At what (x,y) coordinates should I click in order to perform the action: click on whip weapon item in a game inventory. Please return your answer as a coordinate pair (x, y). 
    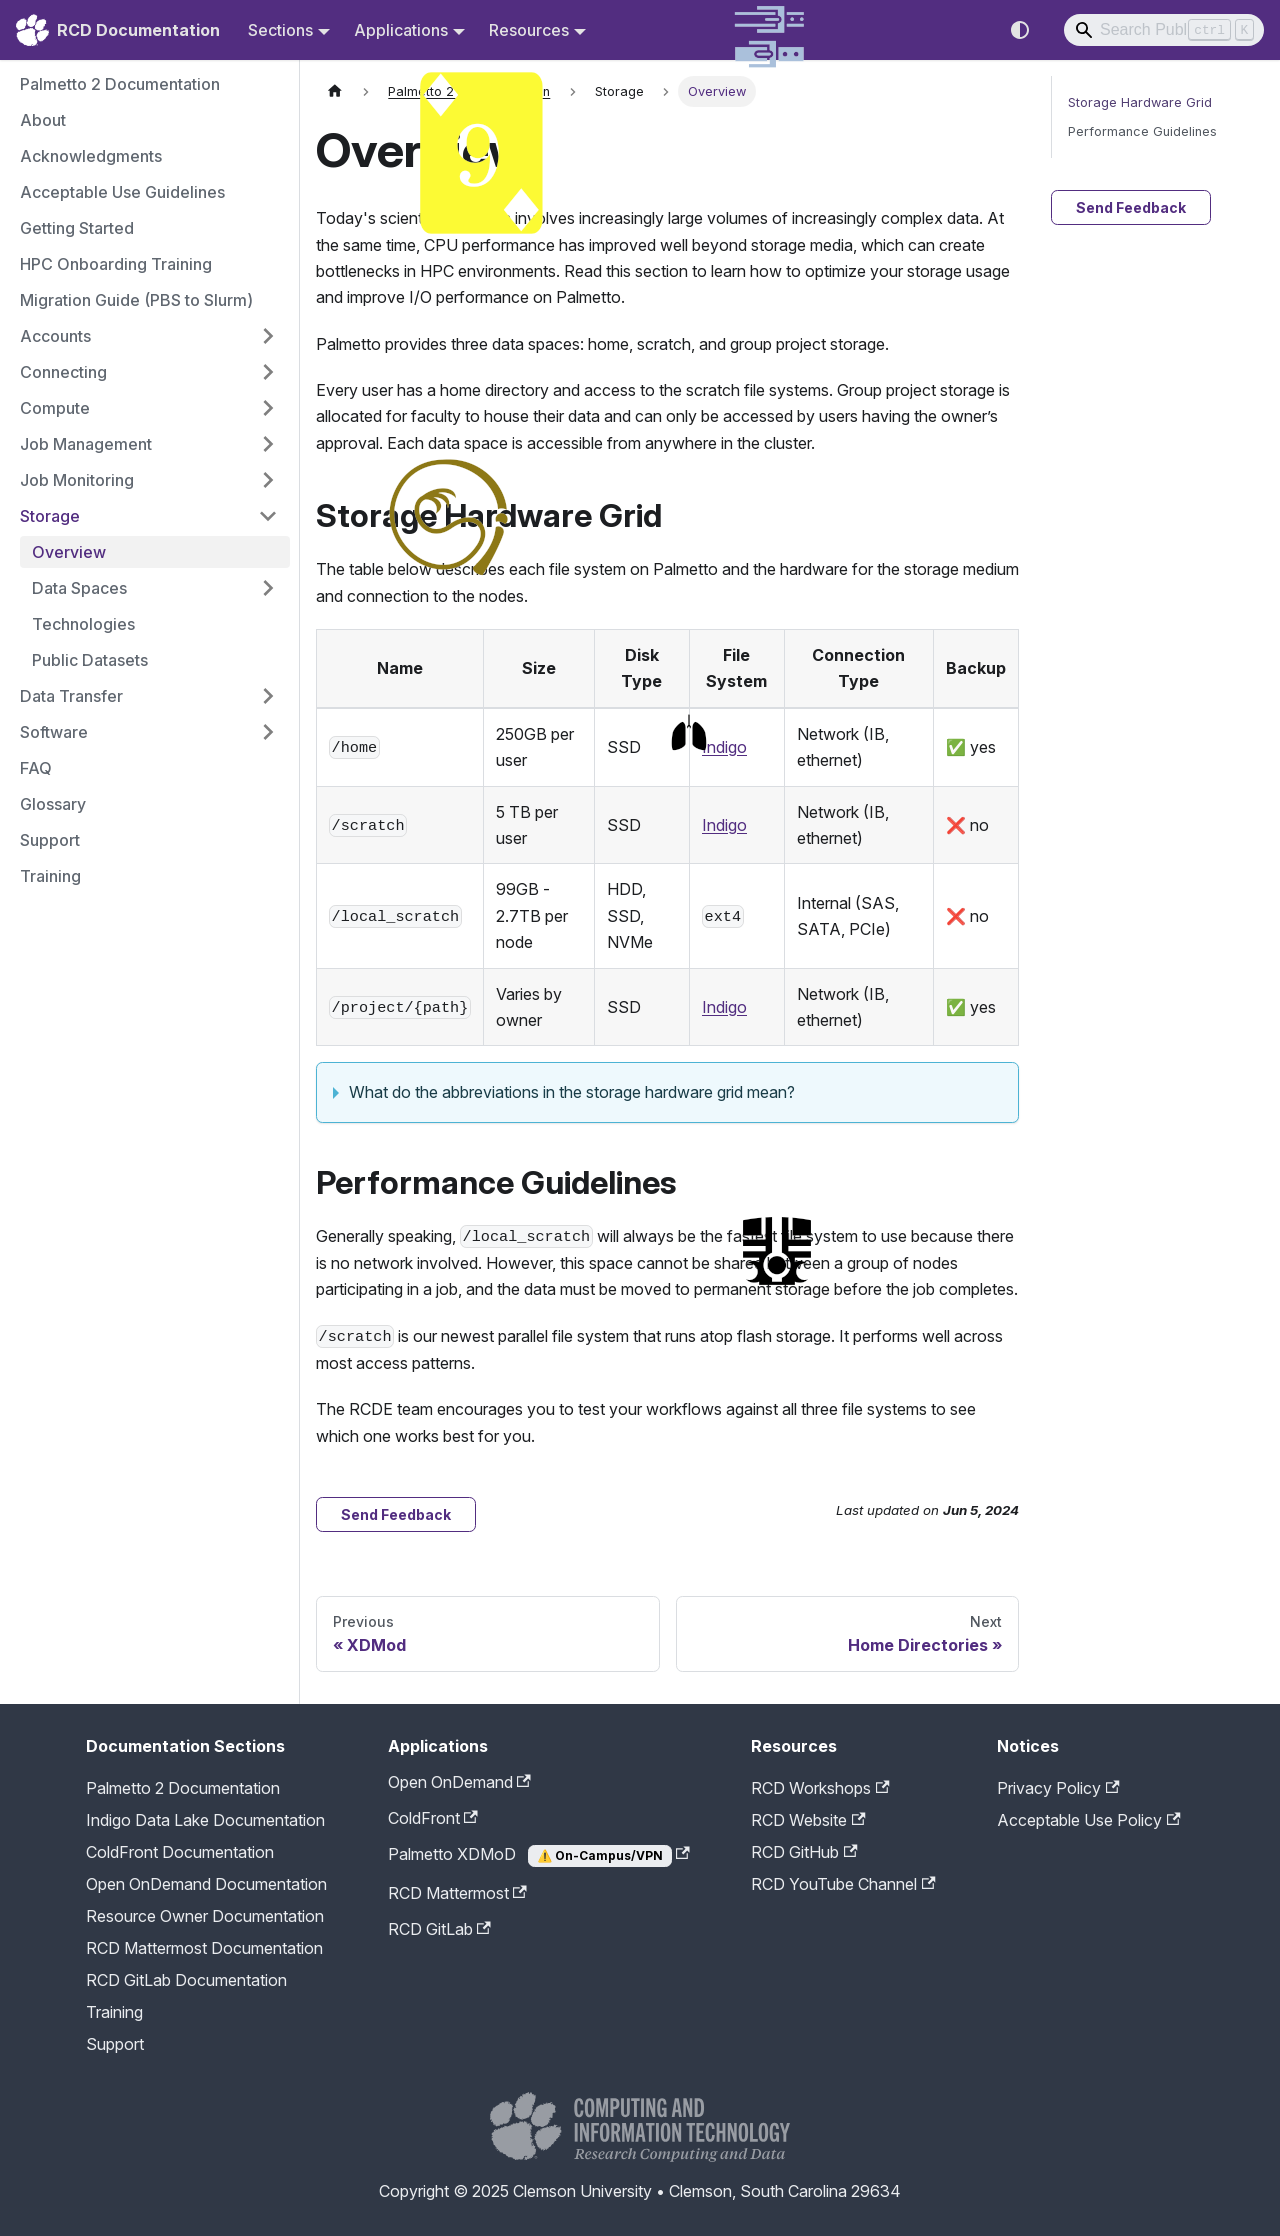
    Looking at the image, I should click on (448, 516).